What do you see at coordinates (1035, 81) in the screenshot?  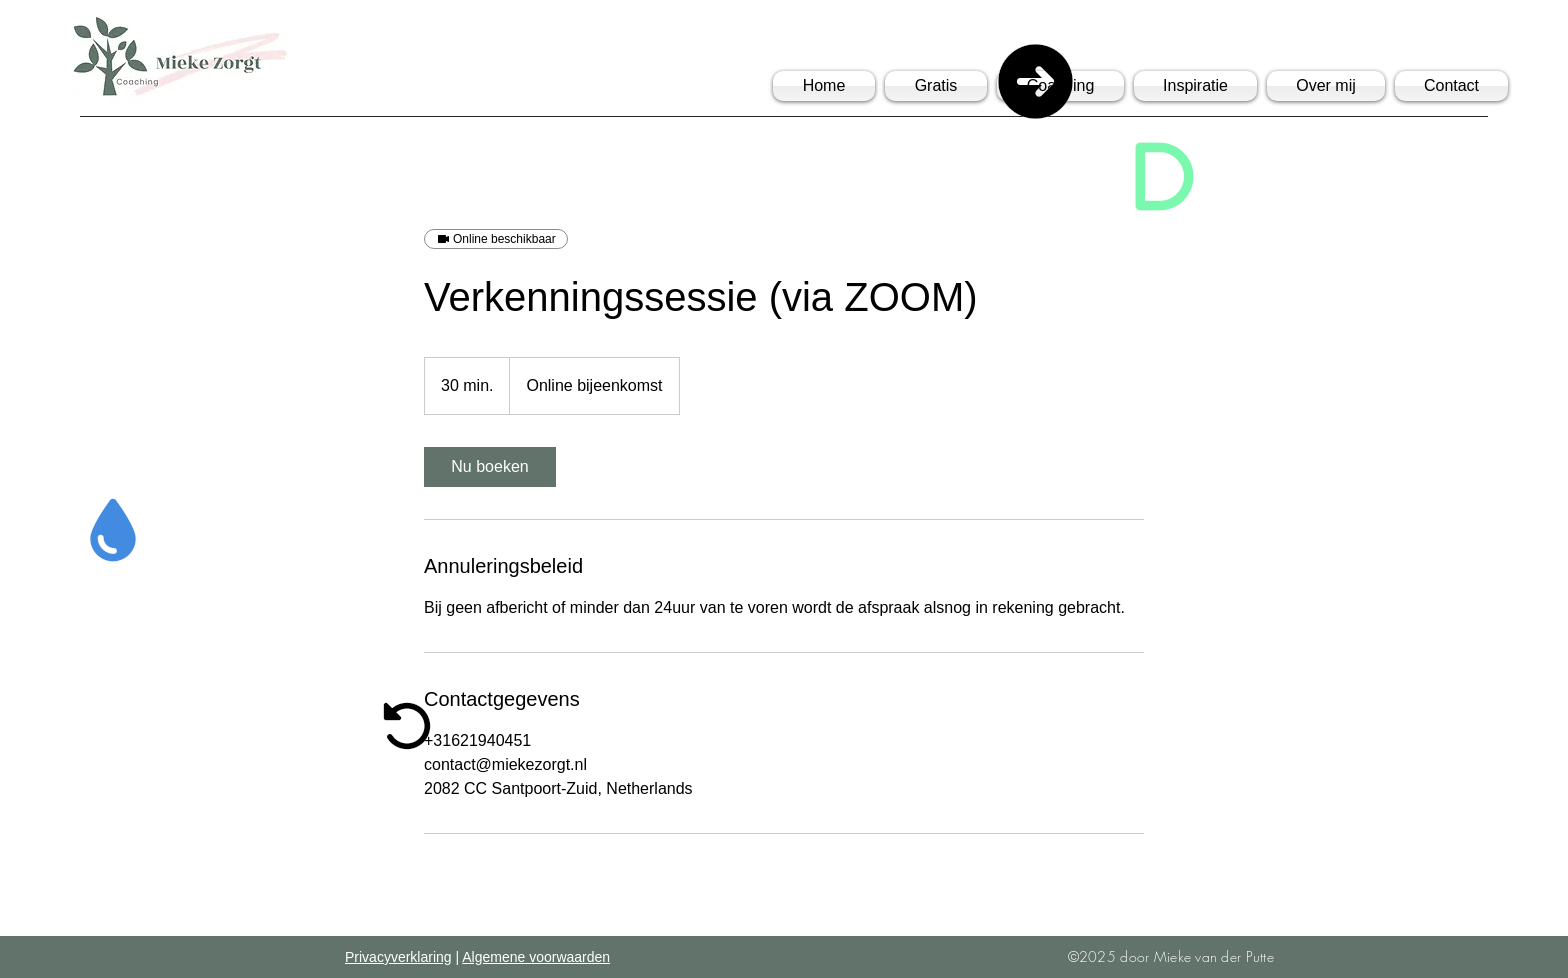 I see `proceed to the next step` at bounding box center [1035, 81].